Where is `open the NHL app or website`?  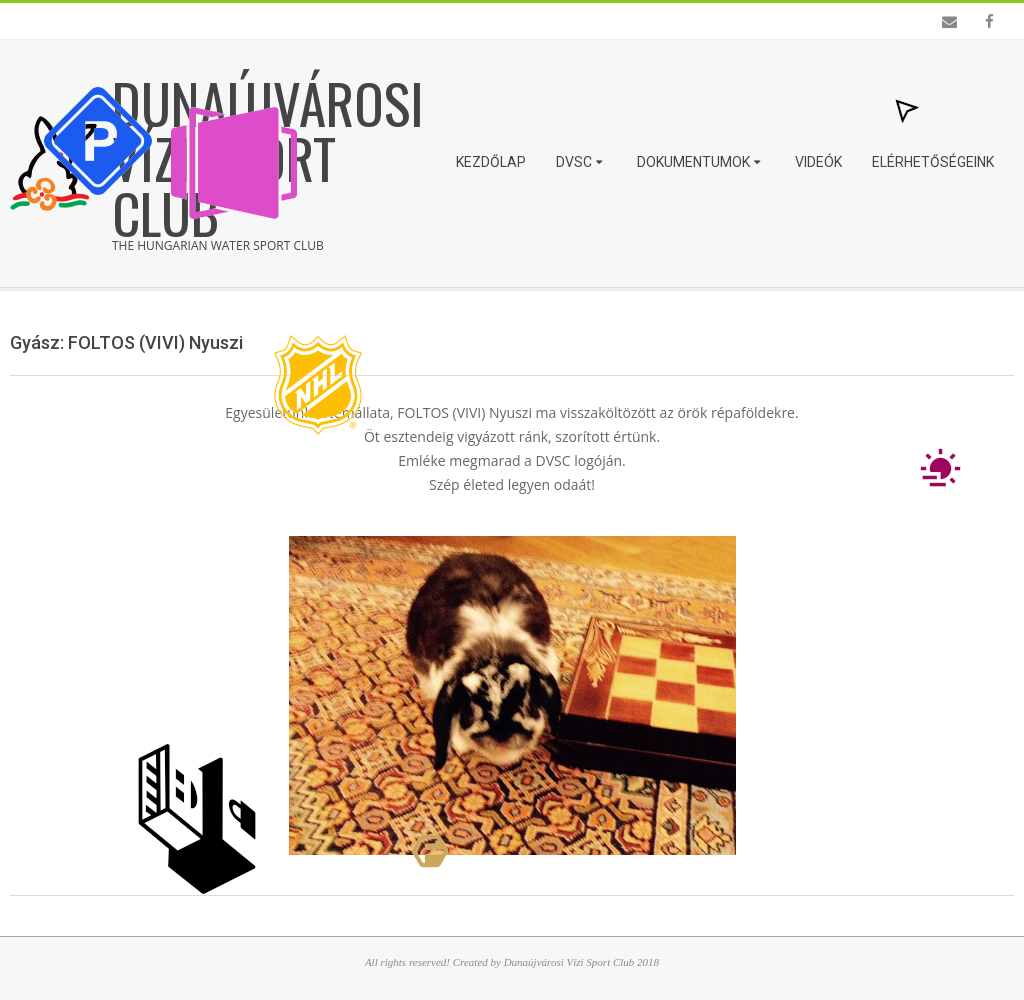
open the NHL app or website is located at coordinates (318, 385).